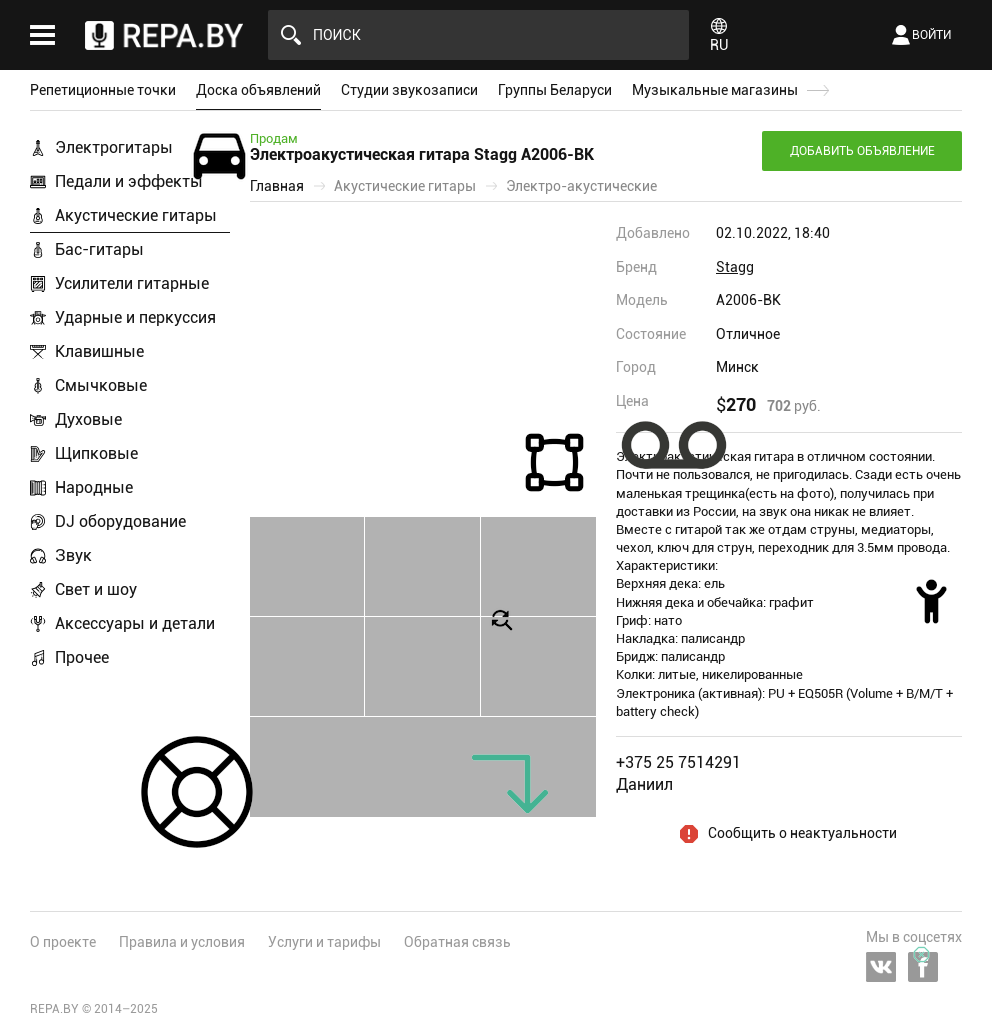 Image resolution: width=992 pixels, height=1036 pixels. Describe the element at coordinates (510, 781) in the screenshot. I see `move item right then down` at that location.